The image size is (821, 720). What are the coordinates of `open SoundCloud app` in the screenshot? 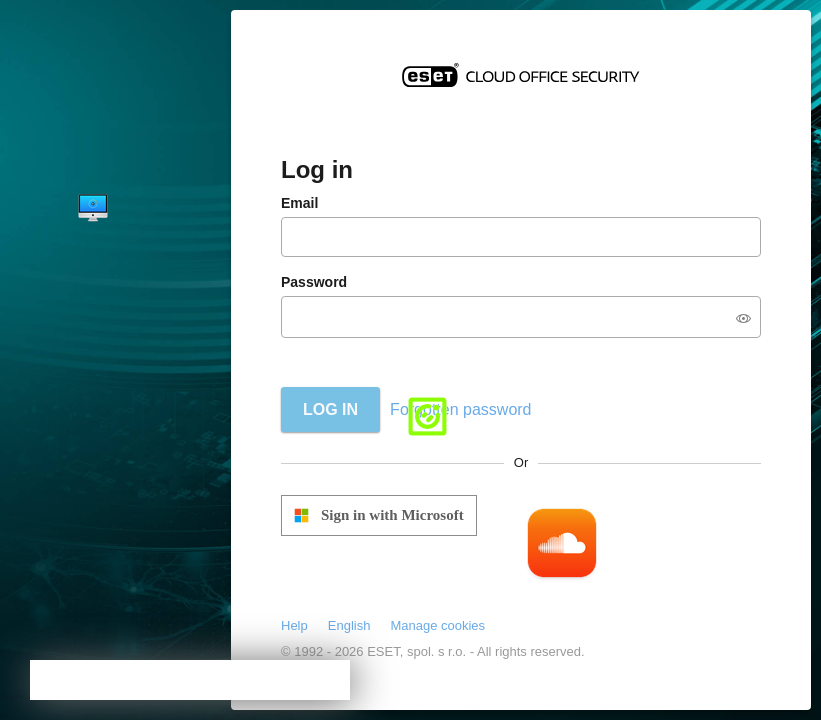 It's located at (562, 543).